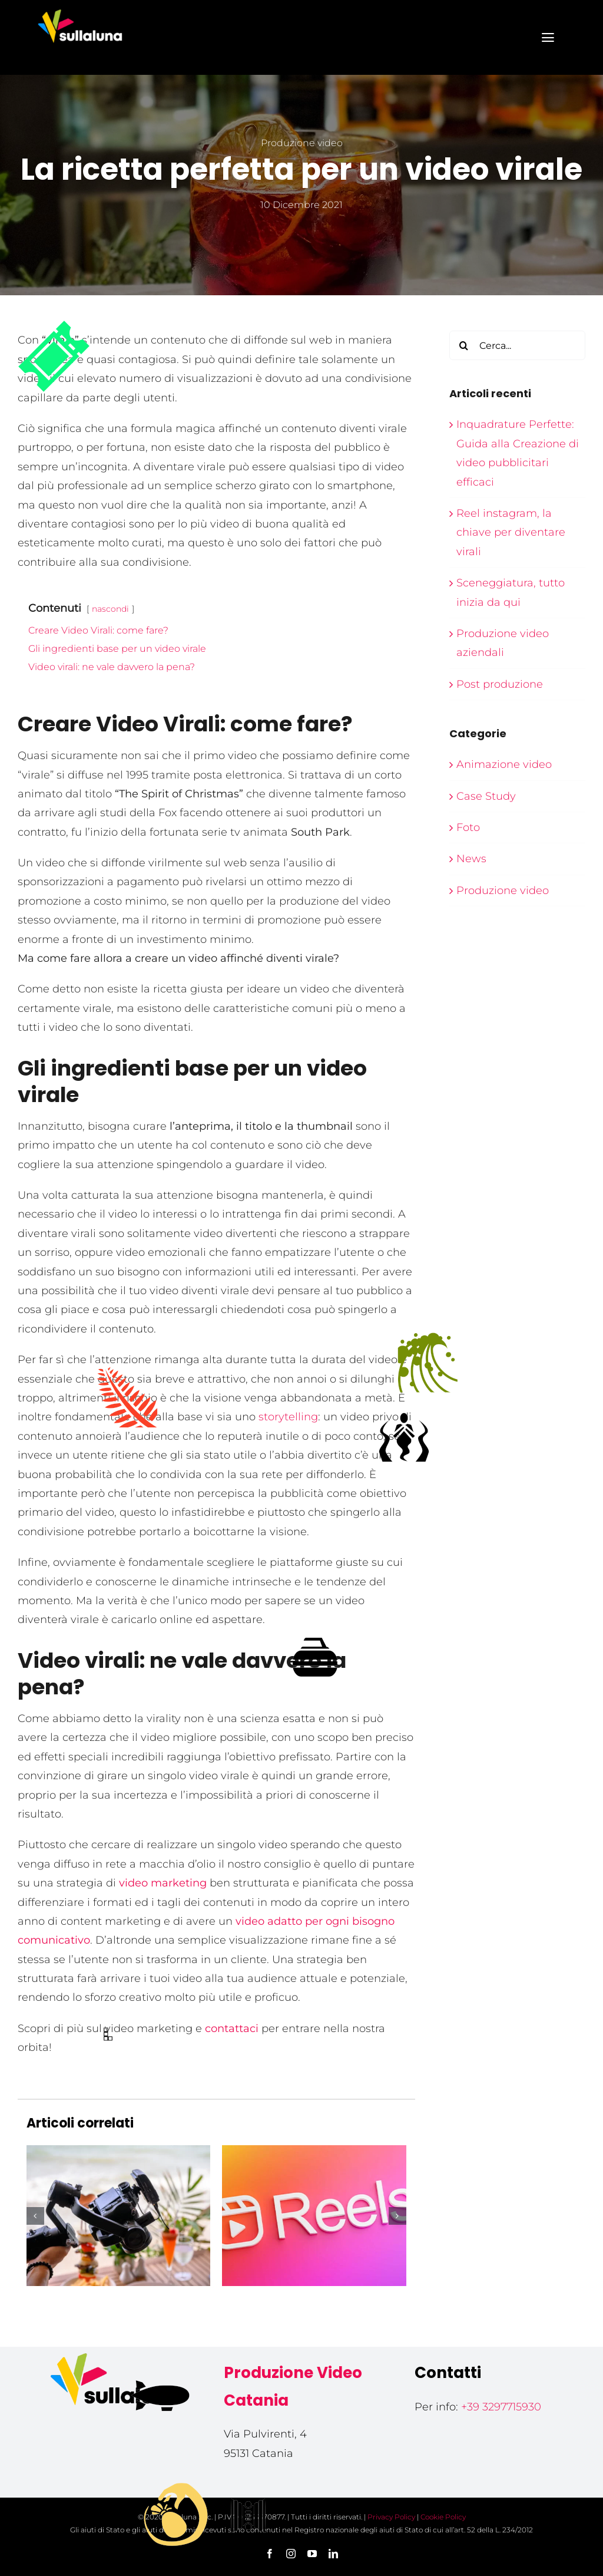 The image size is (603, 2576). Describe the element at coordinates (315, 1654) in the screenshot. I see `access curling game or sports content` at that location.